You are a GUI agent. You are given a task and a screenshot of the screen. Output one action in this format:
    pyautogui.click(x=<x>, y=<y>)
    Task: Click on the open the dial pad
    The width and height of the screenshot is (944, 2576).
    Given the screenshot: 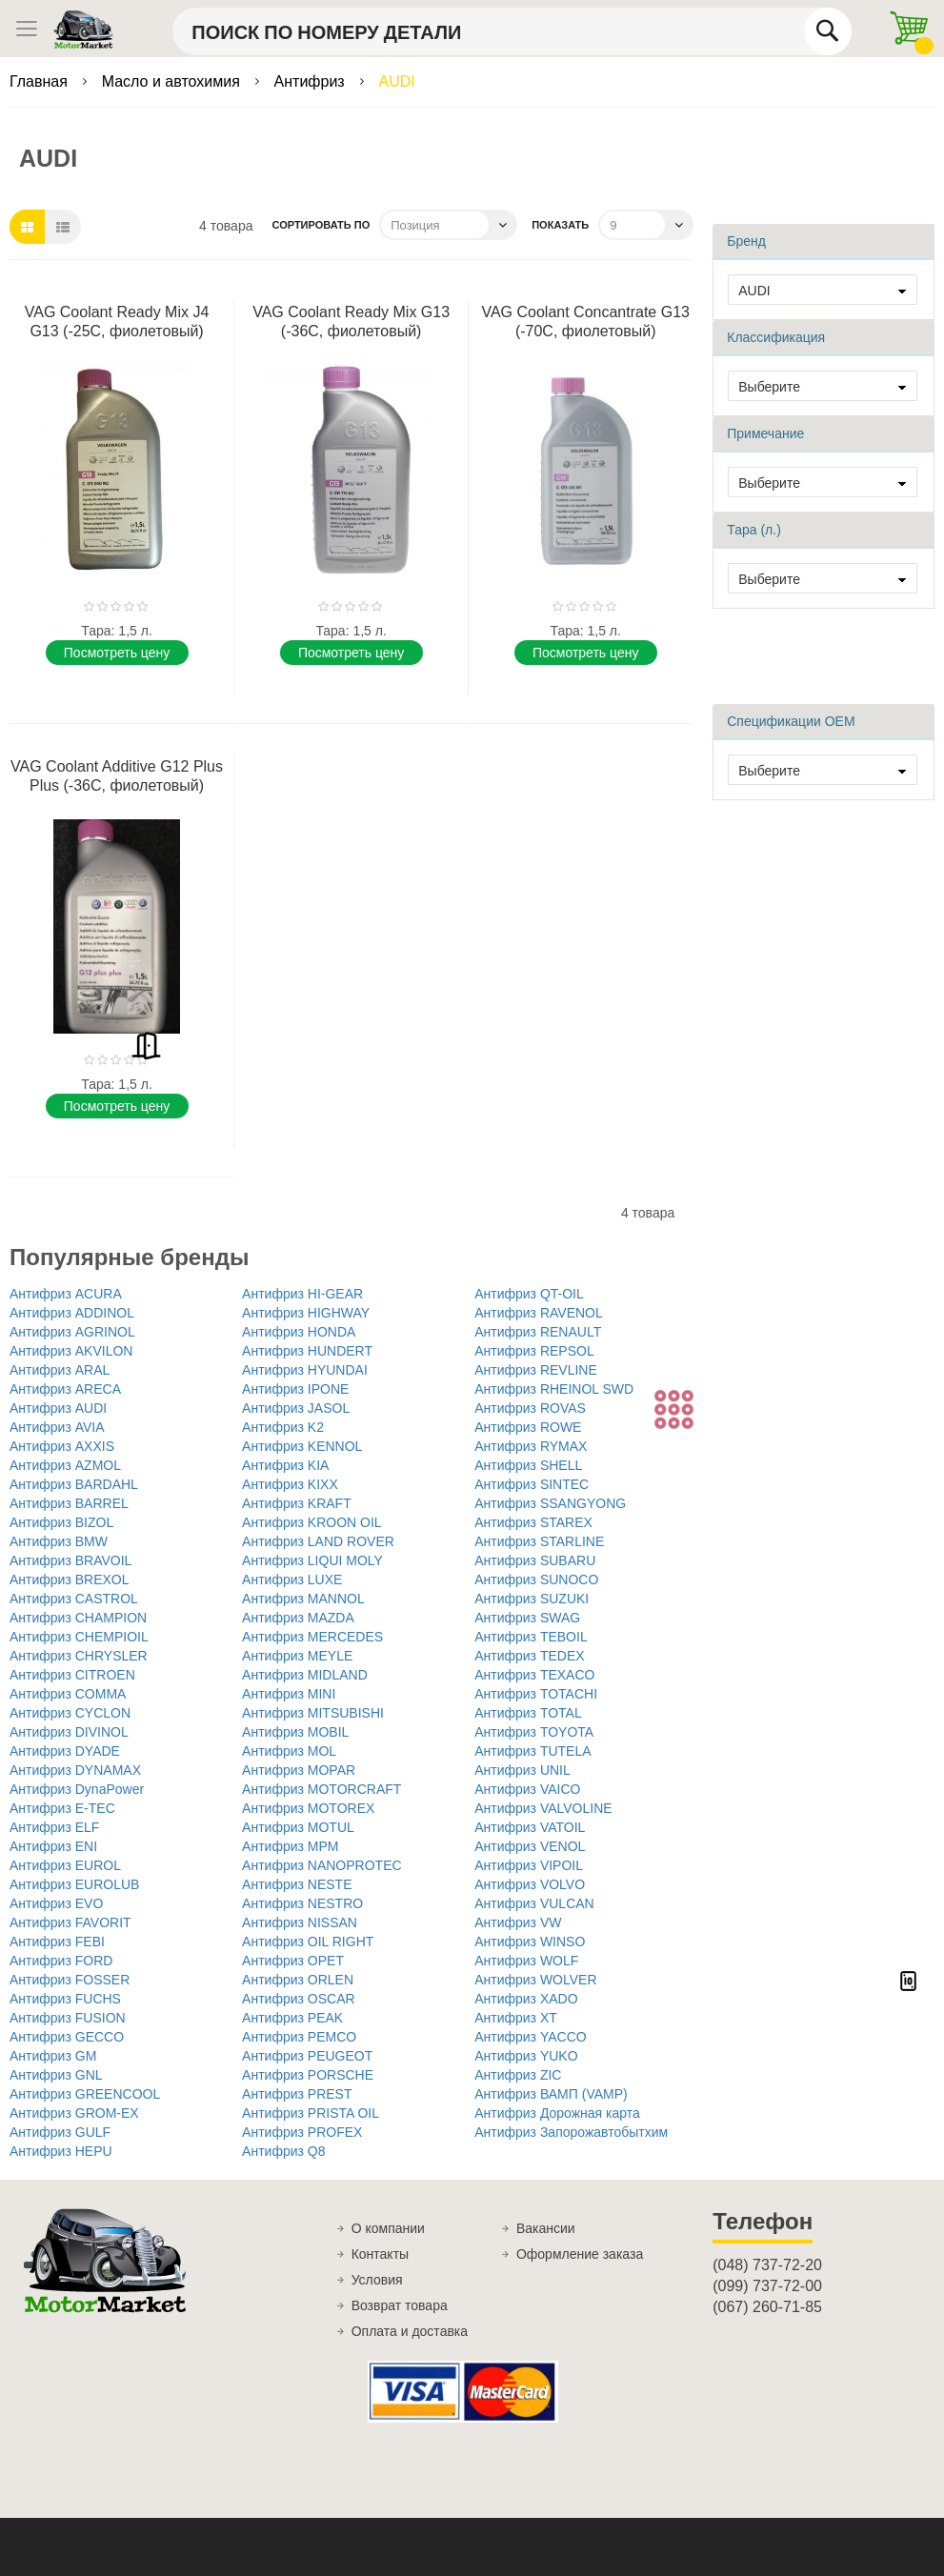 What is the action you would take?
    pyautogui.click(x=673, y=1409)
    